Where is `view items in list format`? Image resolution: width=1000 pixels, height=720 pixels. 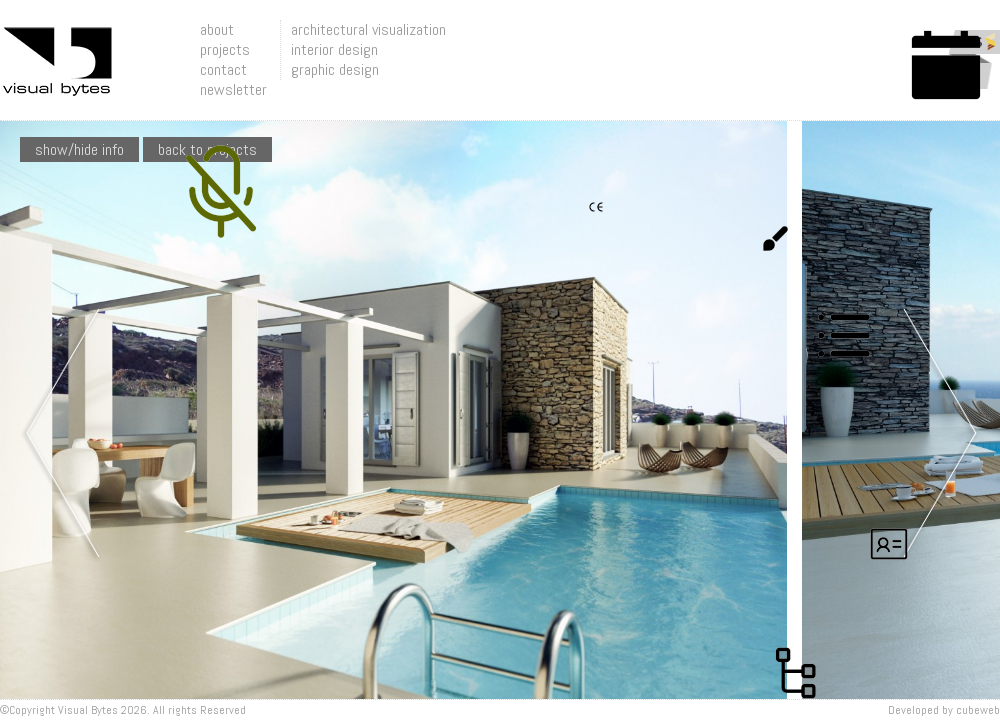 view items in list format is located at coordinates (842, 335).